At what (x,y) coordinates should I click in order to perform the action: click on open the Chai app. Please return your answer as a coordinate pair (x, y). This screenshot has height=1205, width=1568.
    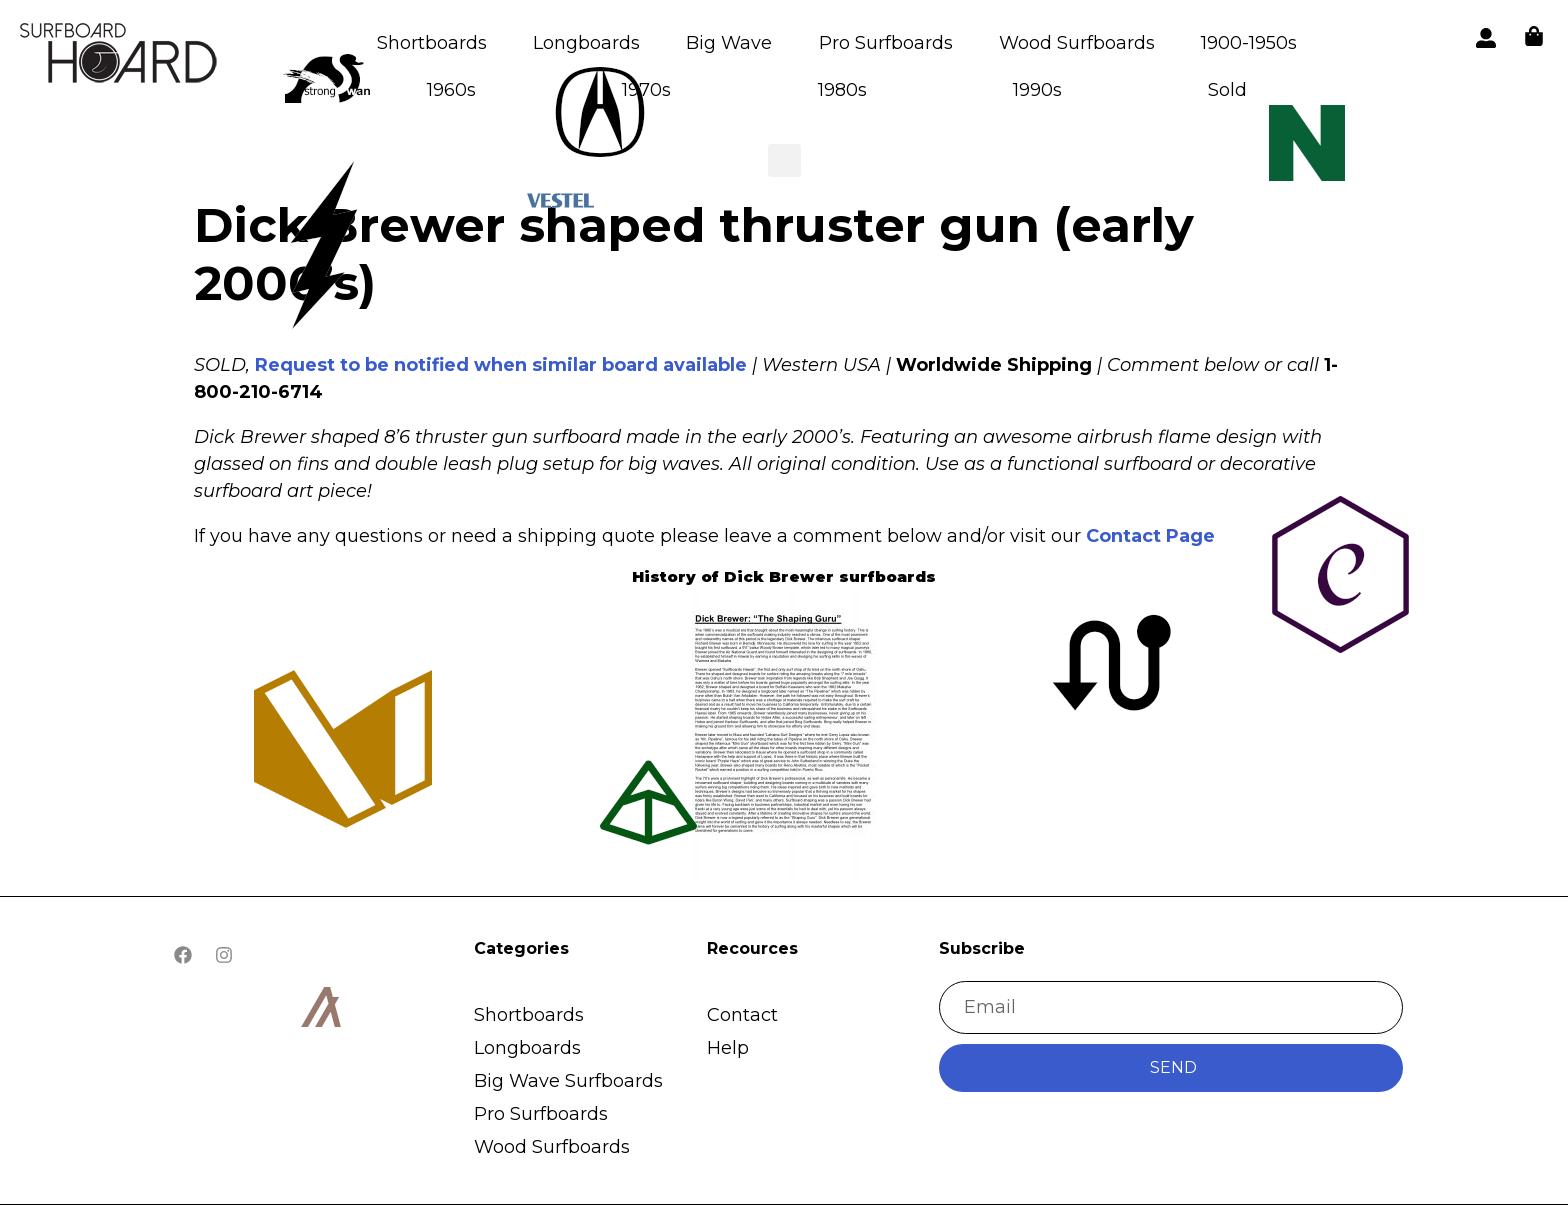
    Looking at the image, I should click on (1340, 574).